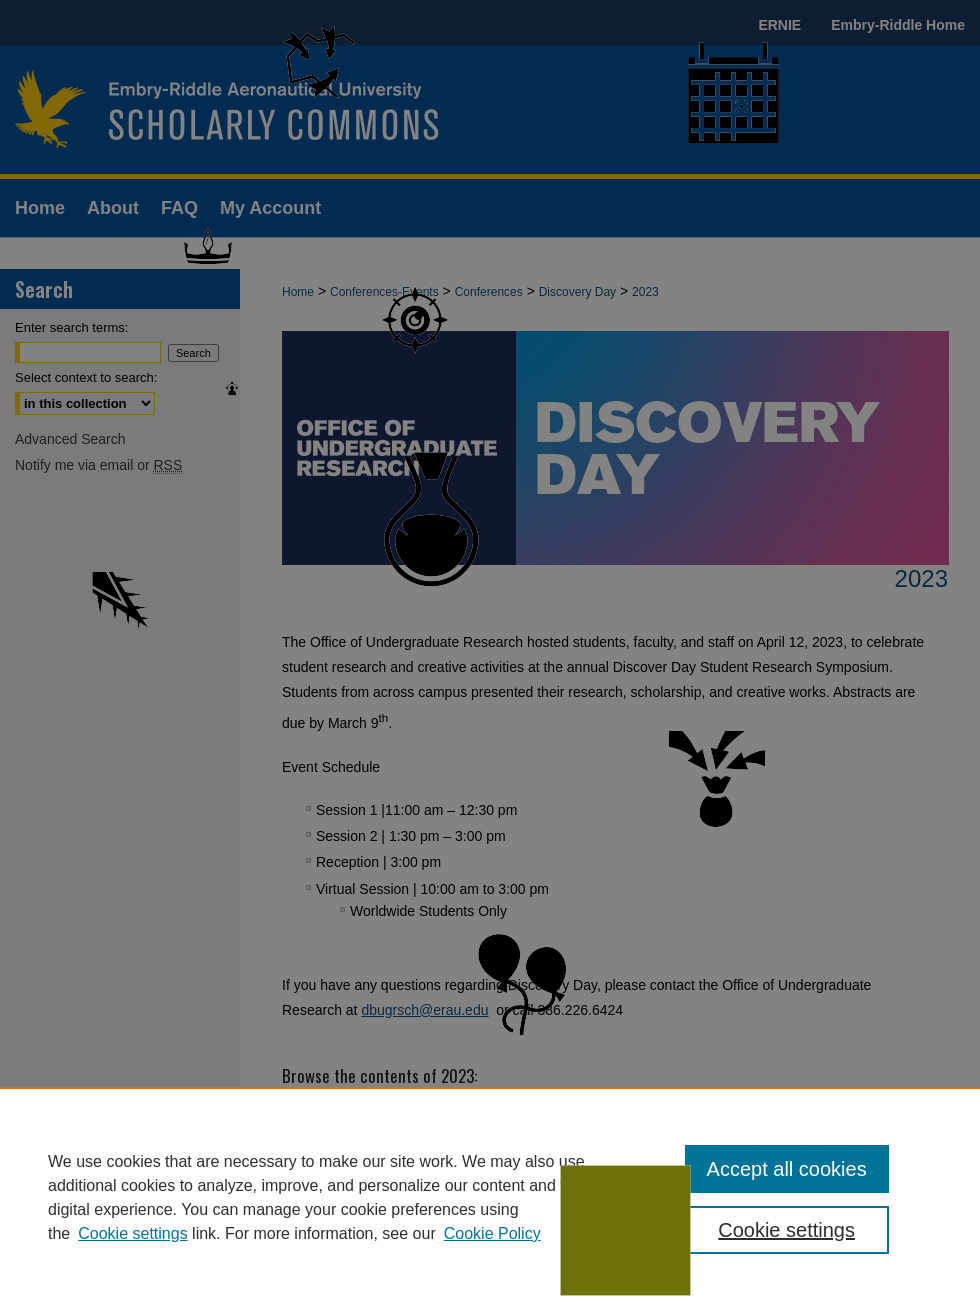 The image size is (980, 1307). Describe the element at coordinates (121, 601) in the screenshot. I see `select spiked tail attack for creature` at that location.